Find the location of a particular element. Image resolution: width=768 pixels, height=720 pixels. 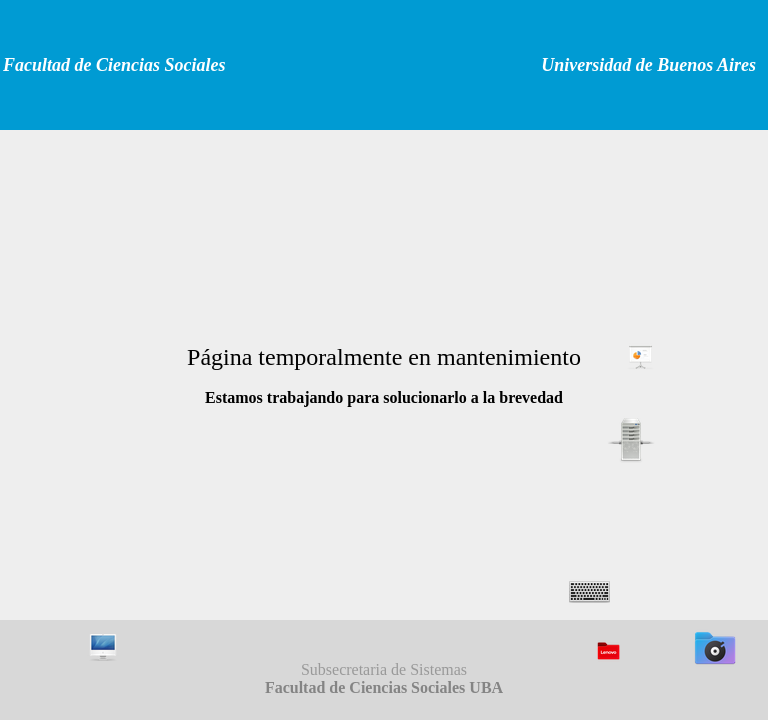

access network server settings is located at coordinates (631, 440).